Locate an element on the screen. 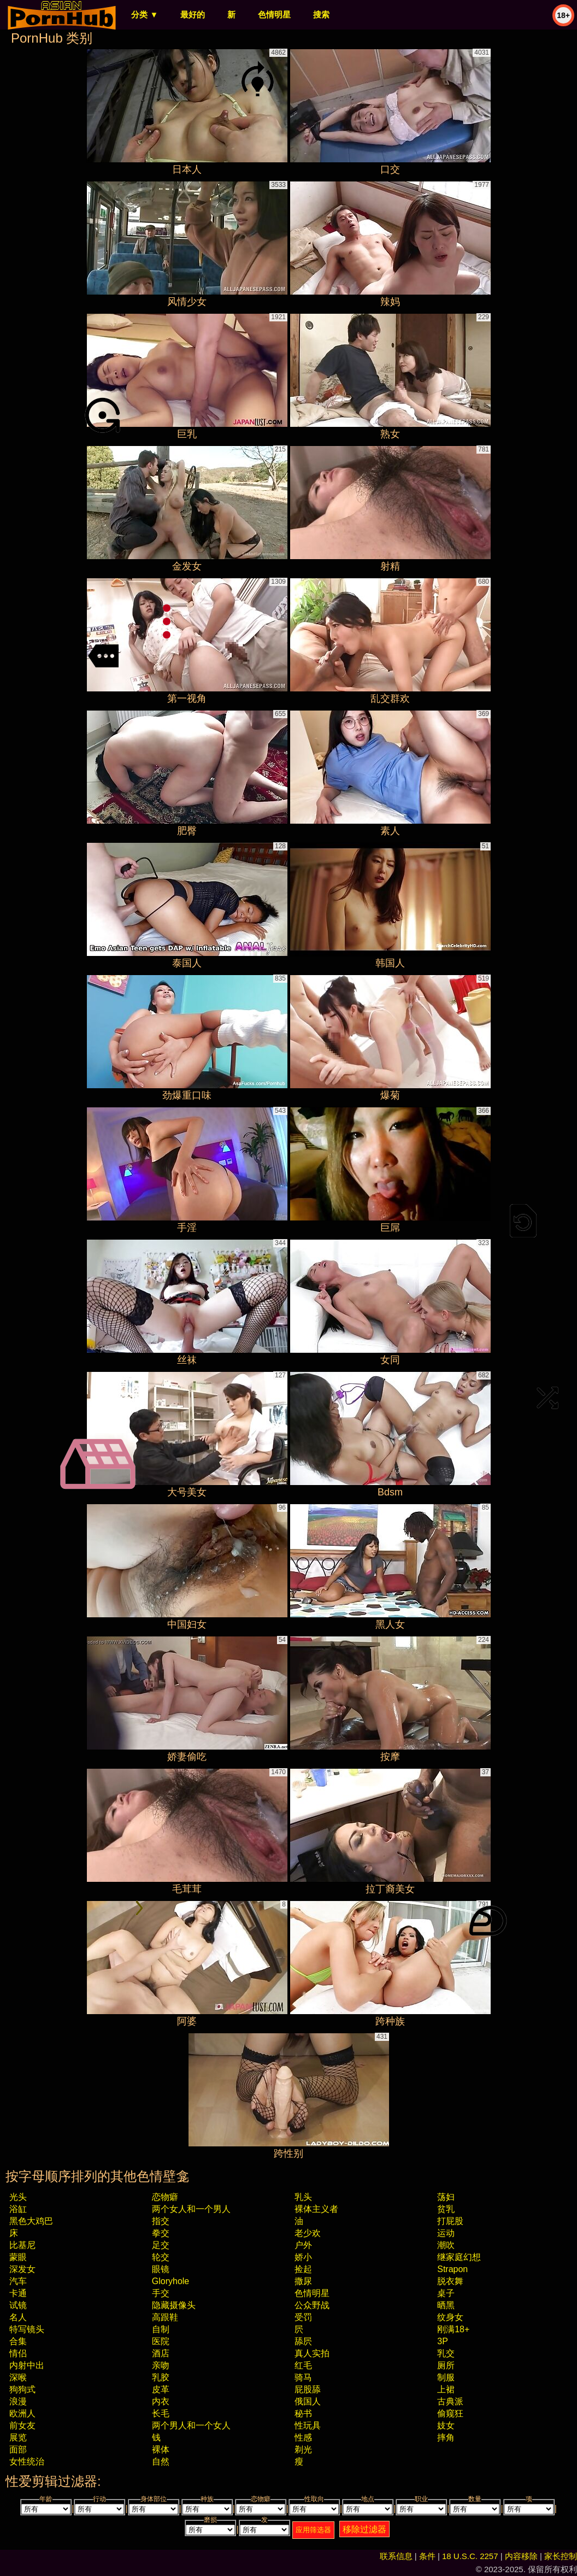 The width and height of the screenshot is (577, 2576). restore a previous version of a document is located at coordinates (523, 1220).